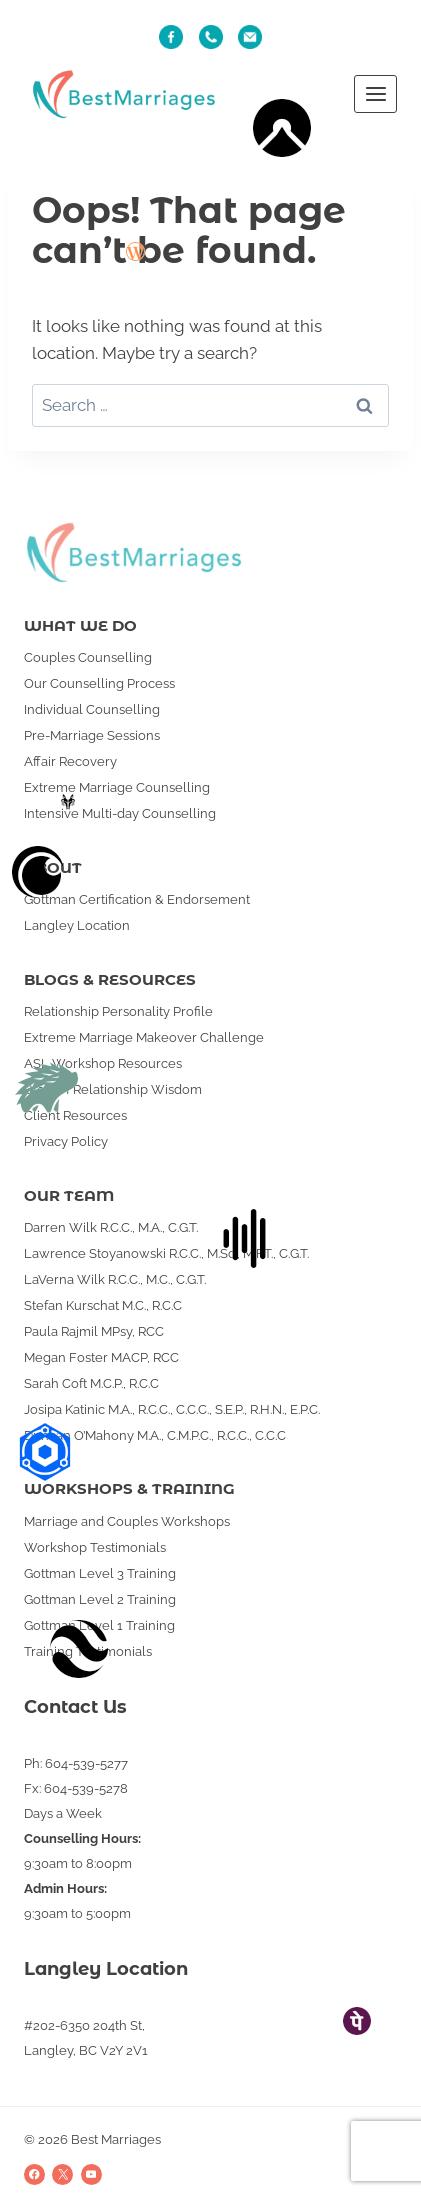 This screenshot has width=421, height=2195. Describe the element at coordinates (79, 1649) in the screenshot. I see `open Google Earth app` at that location.